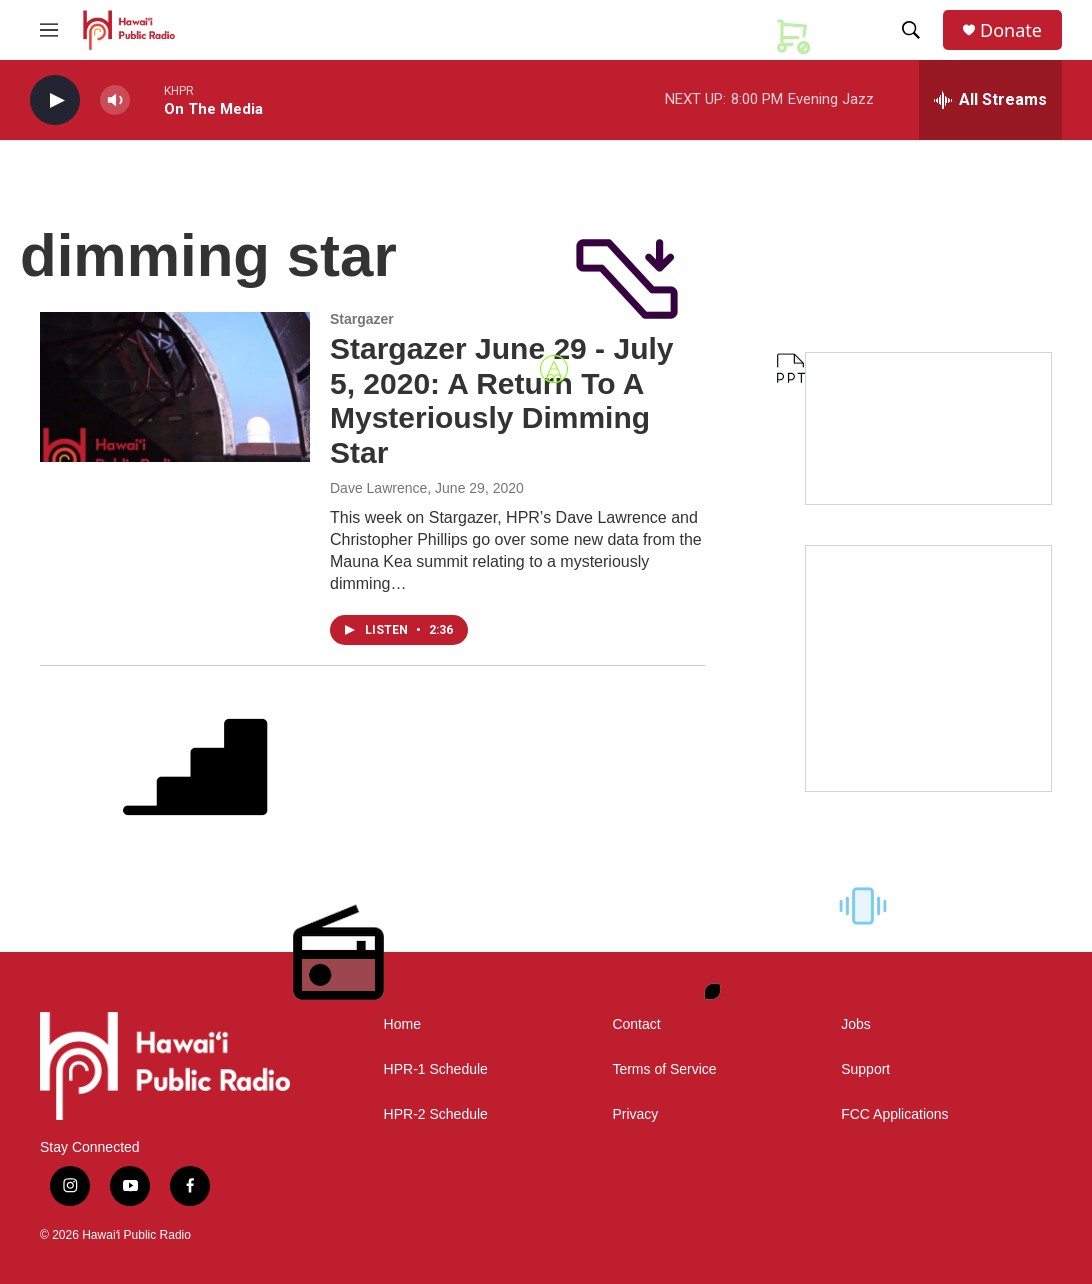 The height and width of the screenshot is (1284, 1092). Describe the element at coordinates (338, 954) in the screenshot. I see `access radio or audio streaming` at that location.